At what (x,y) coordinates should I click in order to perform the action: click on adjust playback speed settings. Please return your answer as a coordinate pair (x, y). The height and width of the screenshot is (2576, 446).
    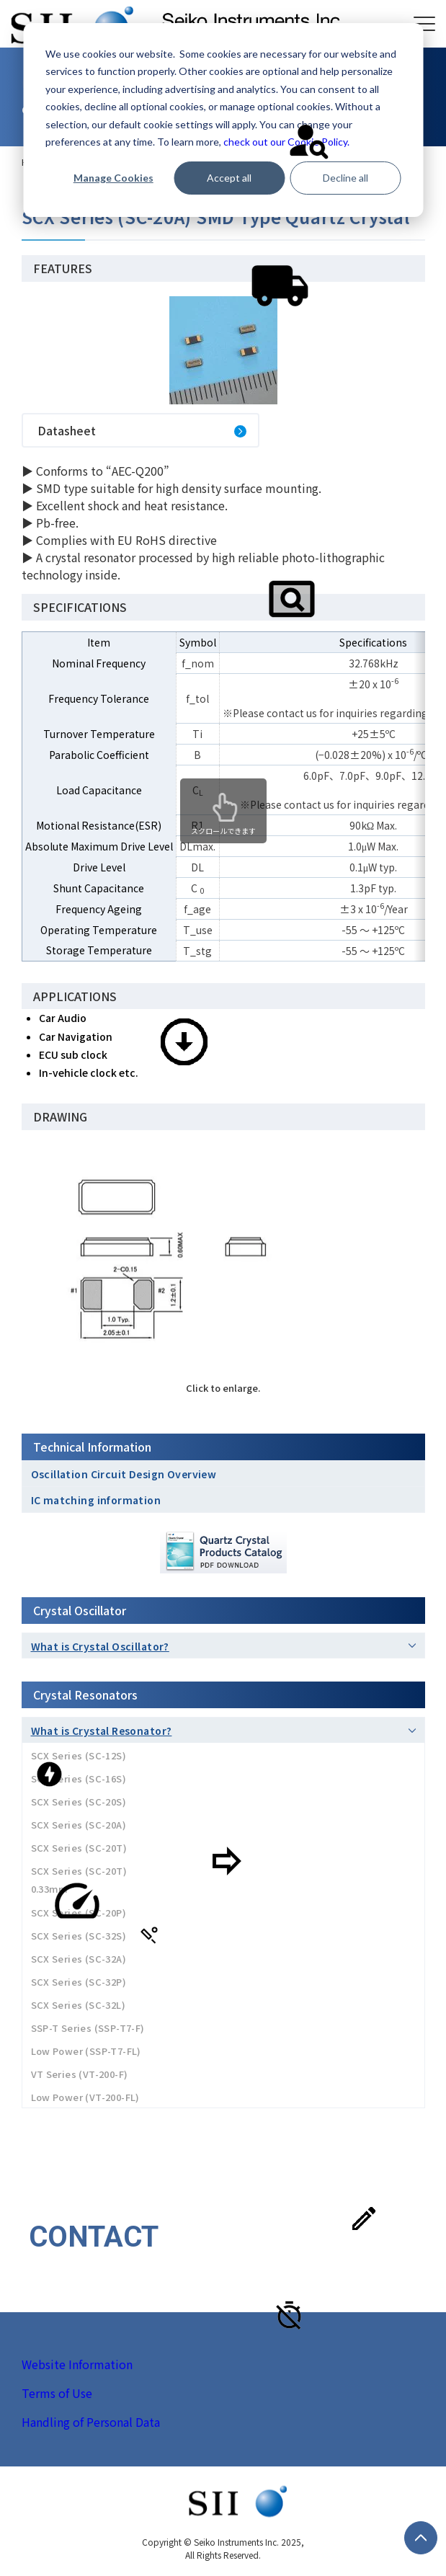
    Looking at the image, I should click on (77, 1901).